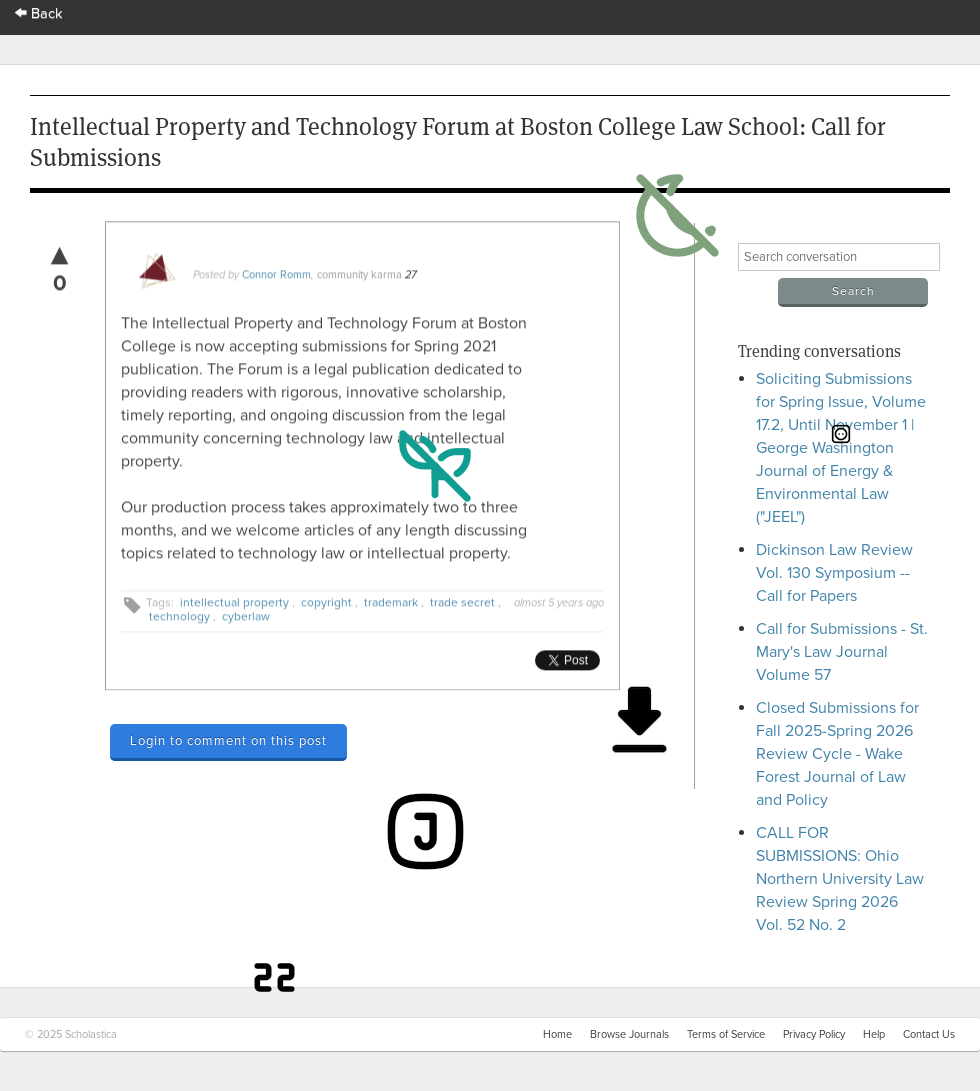 The height and width of the screenshot is (1091, 980). Describe the element at coordinates (425, 831) in the screenshot. I see `represents an app or service starting with the letter "j"` at that location.